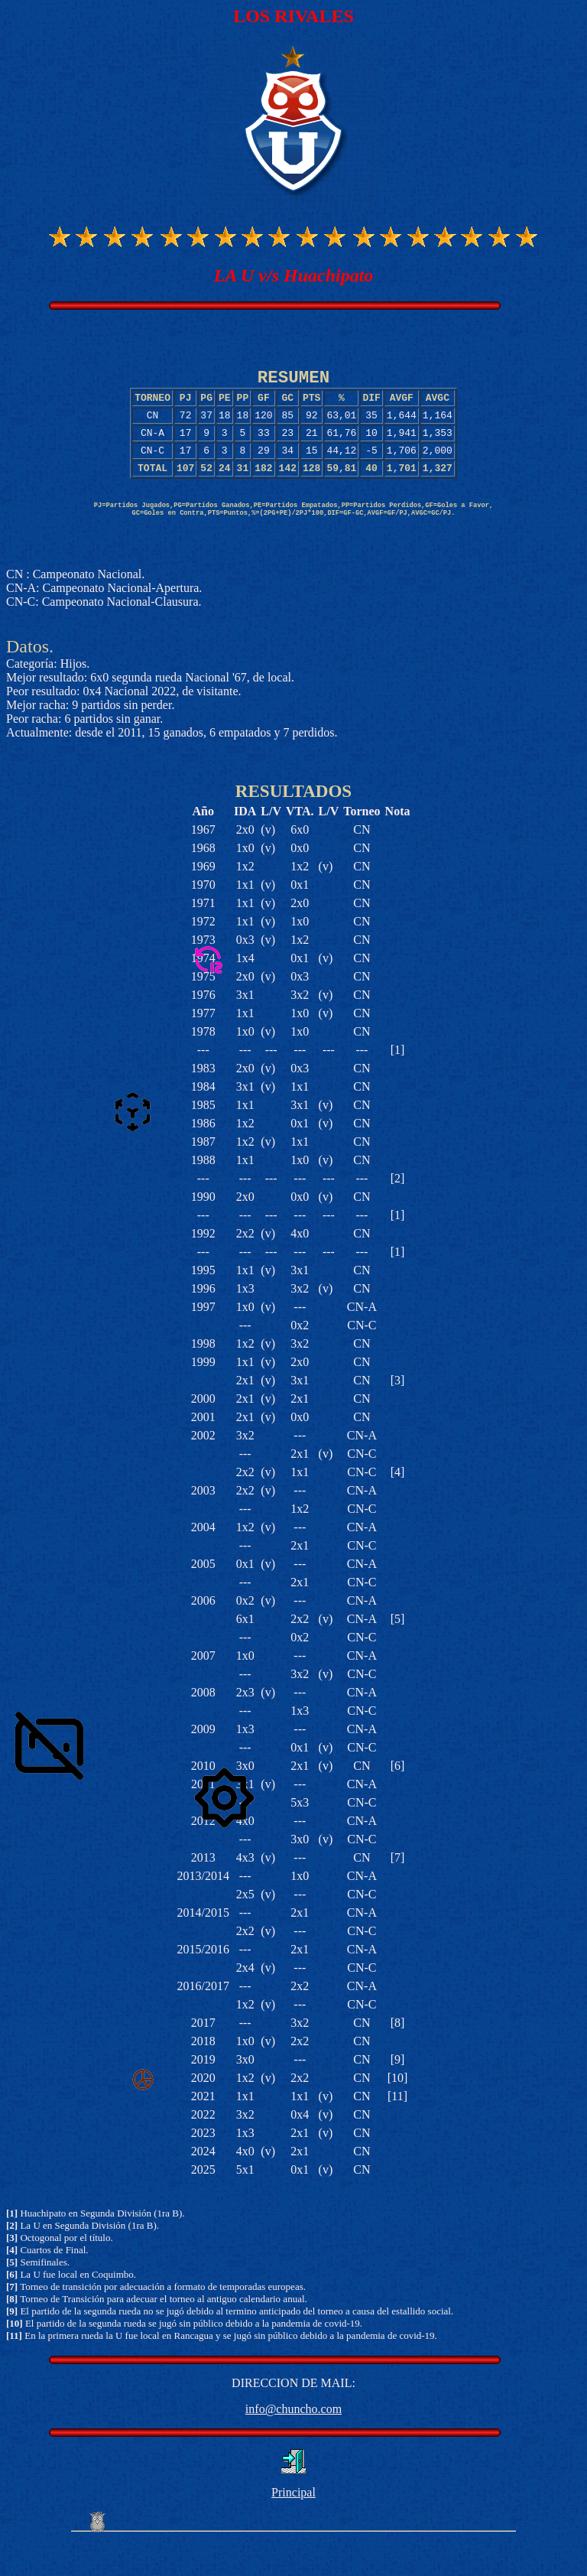 The height and width of the screenshot is (2576, 587). What do you see at coordinates (49, 1745) in the screenshot?
I see `disable aspect ratio lock` at bounding box center [49, 1745].